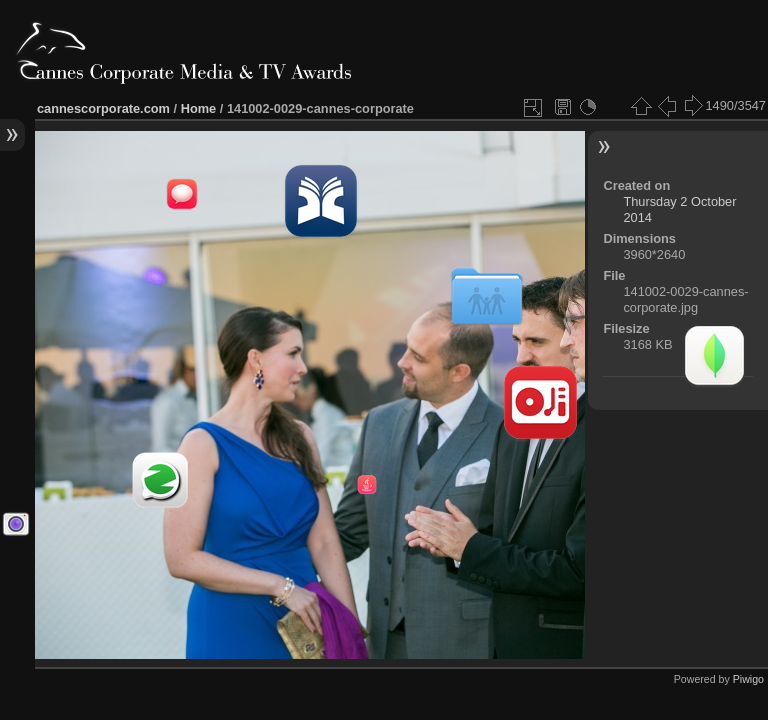  I want to click on open mongodb compass database management app, so click(714, 355).